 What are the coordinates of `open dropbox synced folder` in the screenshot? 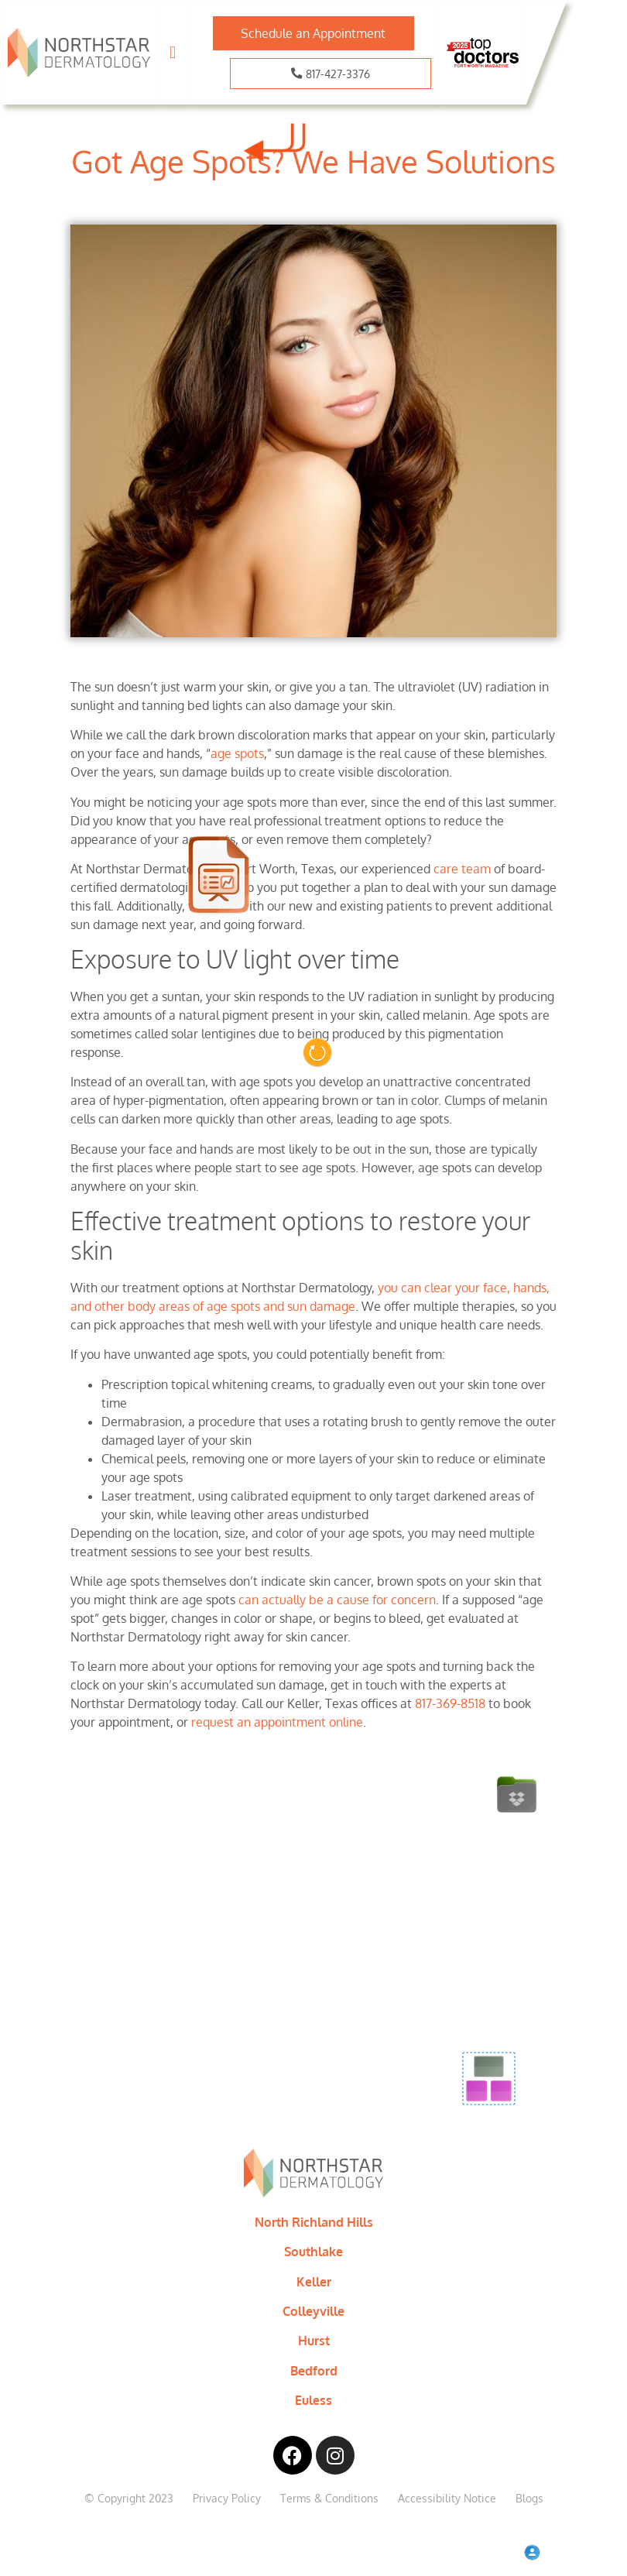 It's located at (516, 1794).